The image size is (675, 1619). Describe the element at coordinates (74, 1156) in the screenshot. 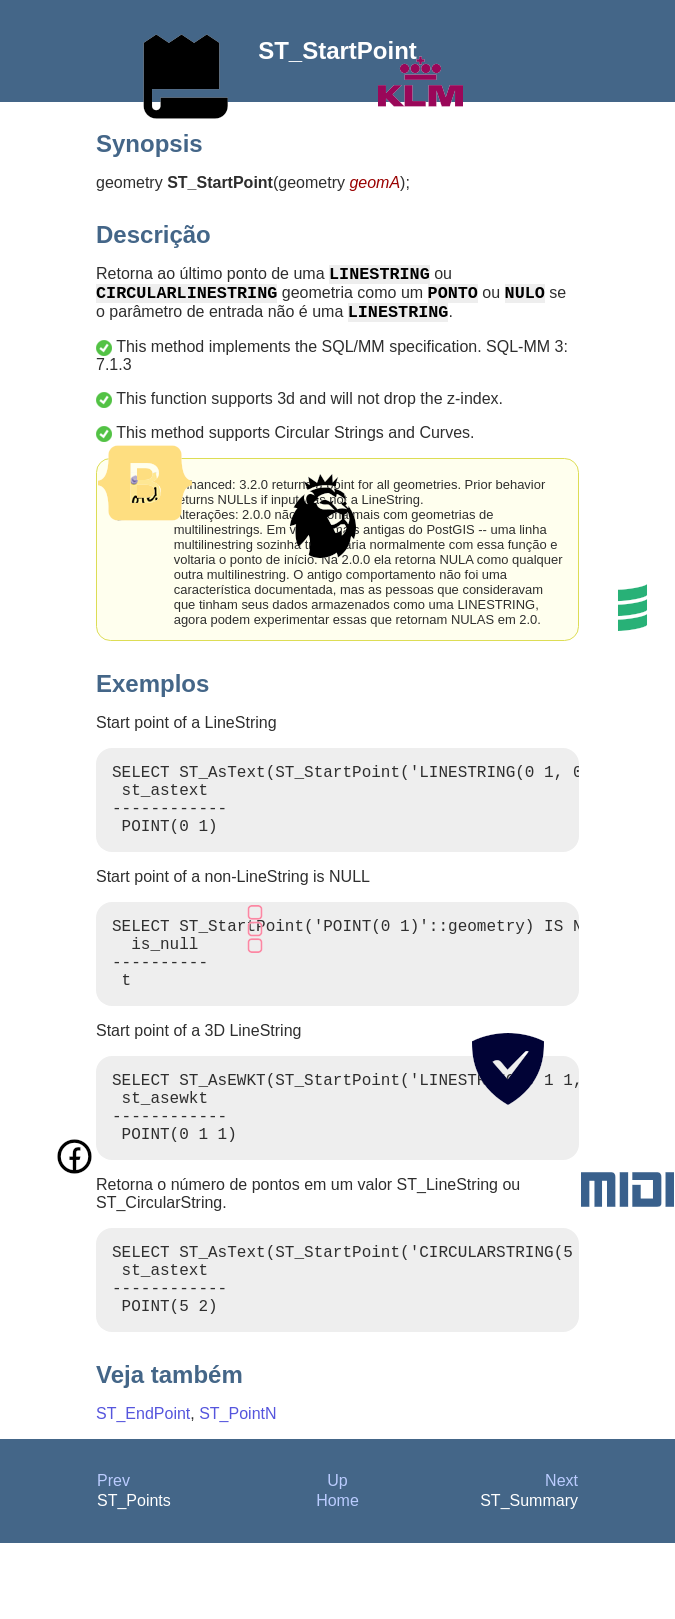

I see `connect with Facebook` at that location.